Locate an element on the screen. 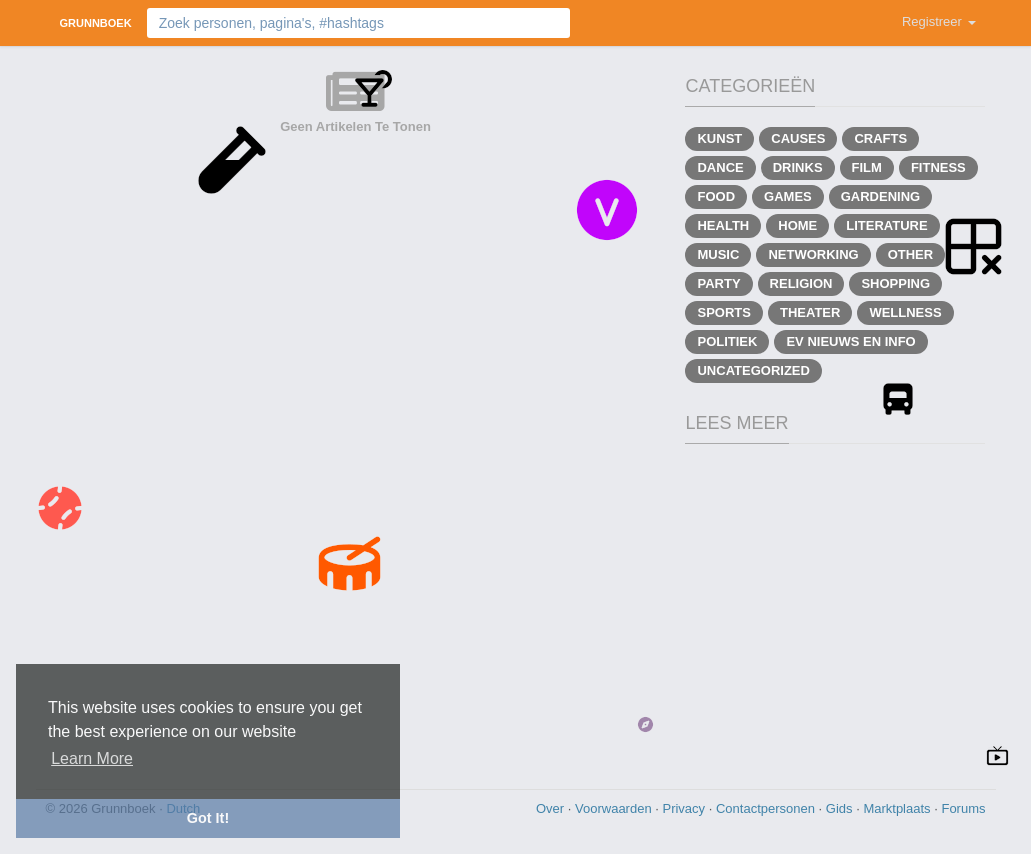 This screenshot has width=1031, height=854. remove a grid item or tile is located at coordinates (973, 246).